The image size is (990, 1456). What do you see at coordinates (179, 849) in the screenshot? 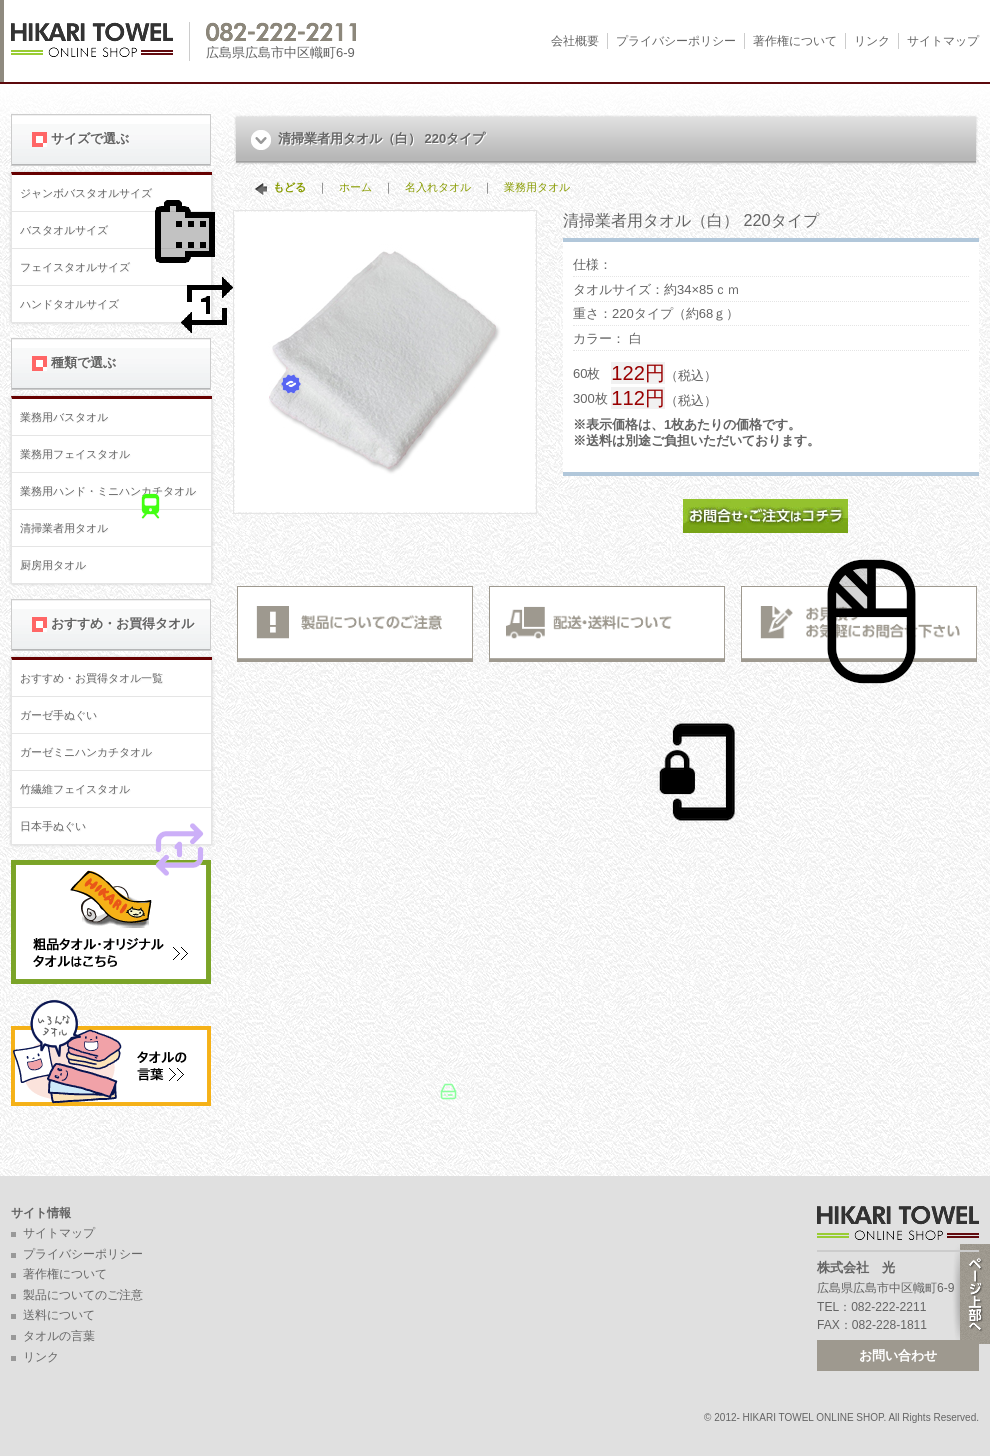
I see `repeat current track once` at bounding box center [179, 849].